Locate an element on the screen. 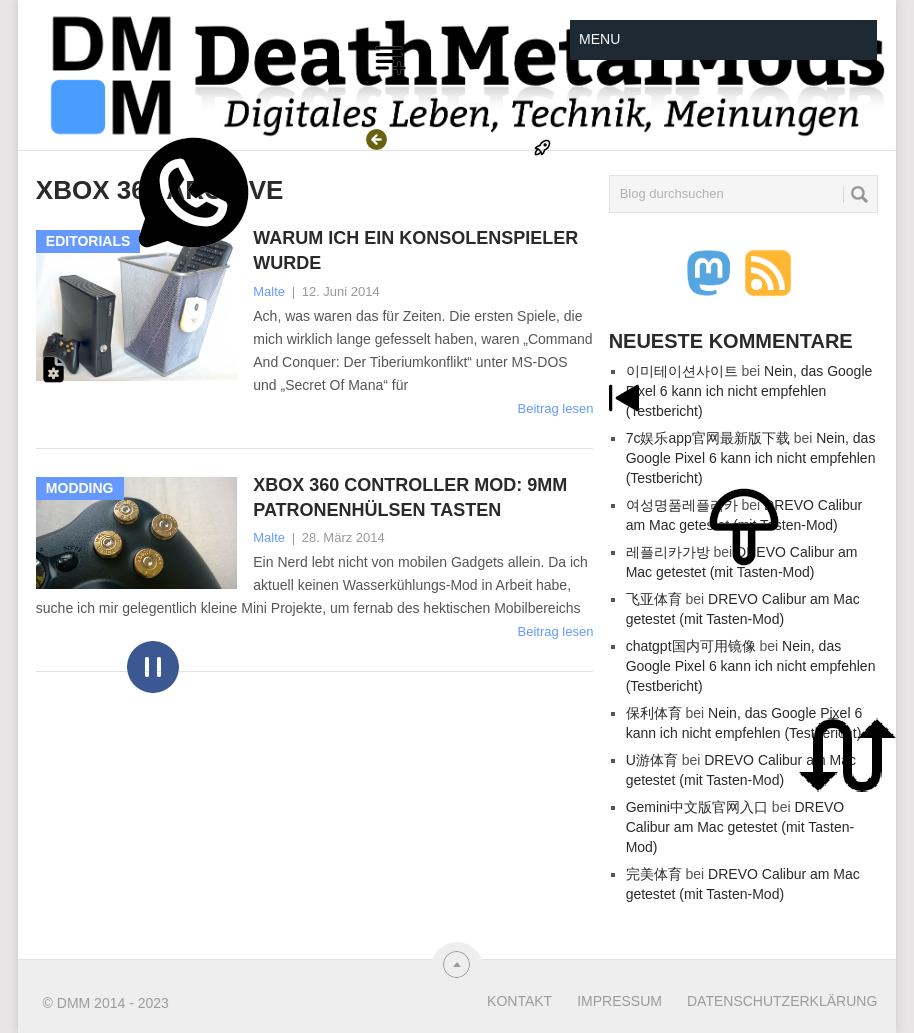 The width and height of the screenshot is (914, 1033). go back to the previous page is located at coordinates (376, 139).